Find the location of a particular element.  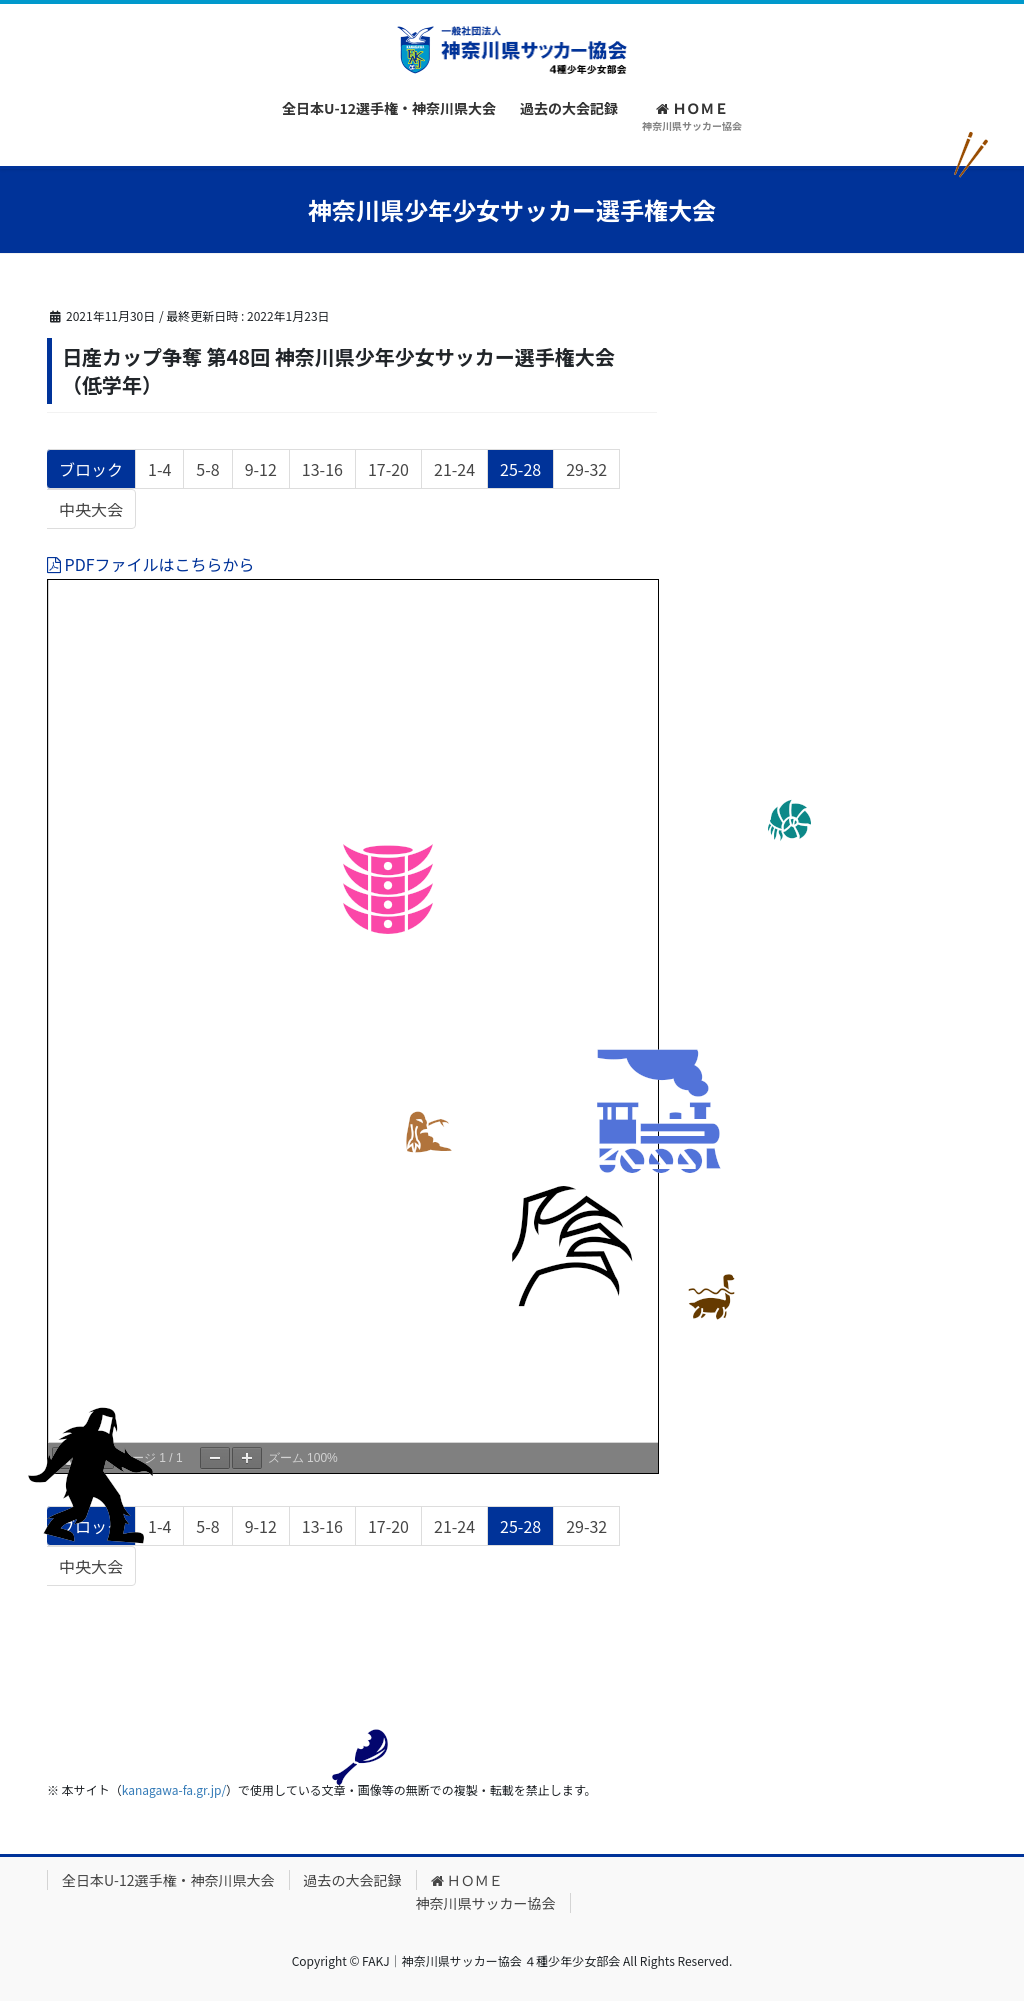

server or database storage indicator is located at coordinates (388, 889).